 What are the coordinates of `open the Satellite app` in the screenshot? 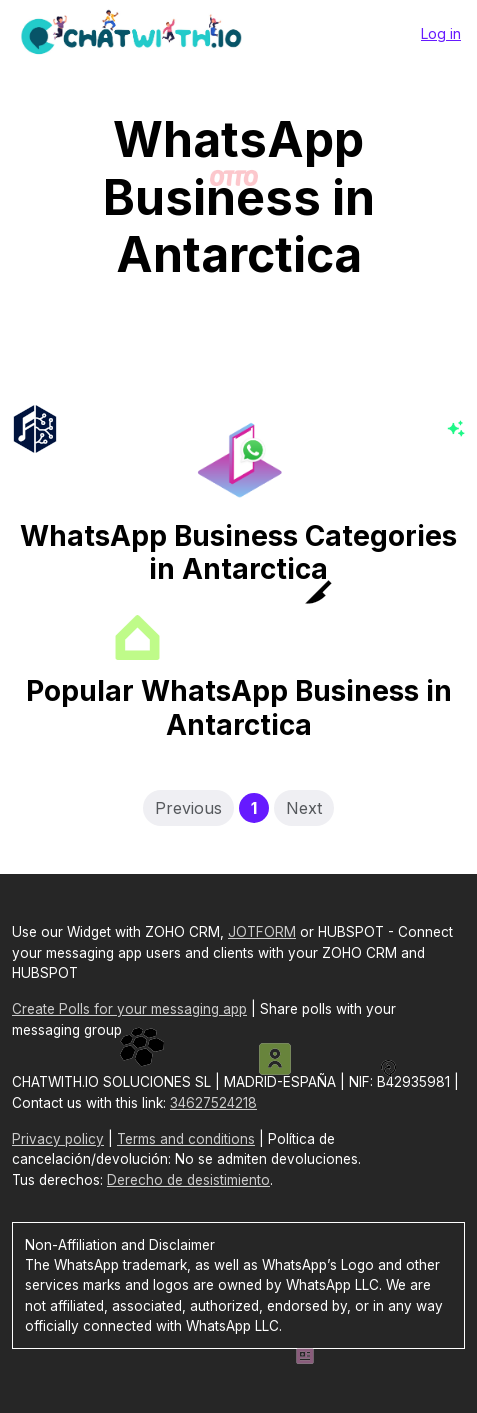 It's located at (388, 1068).